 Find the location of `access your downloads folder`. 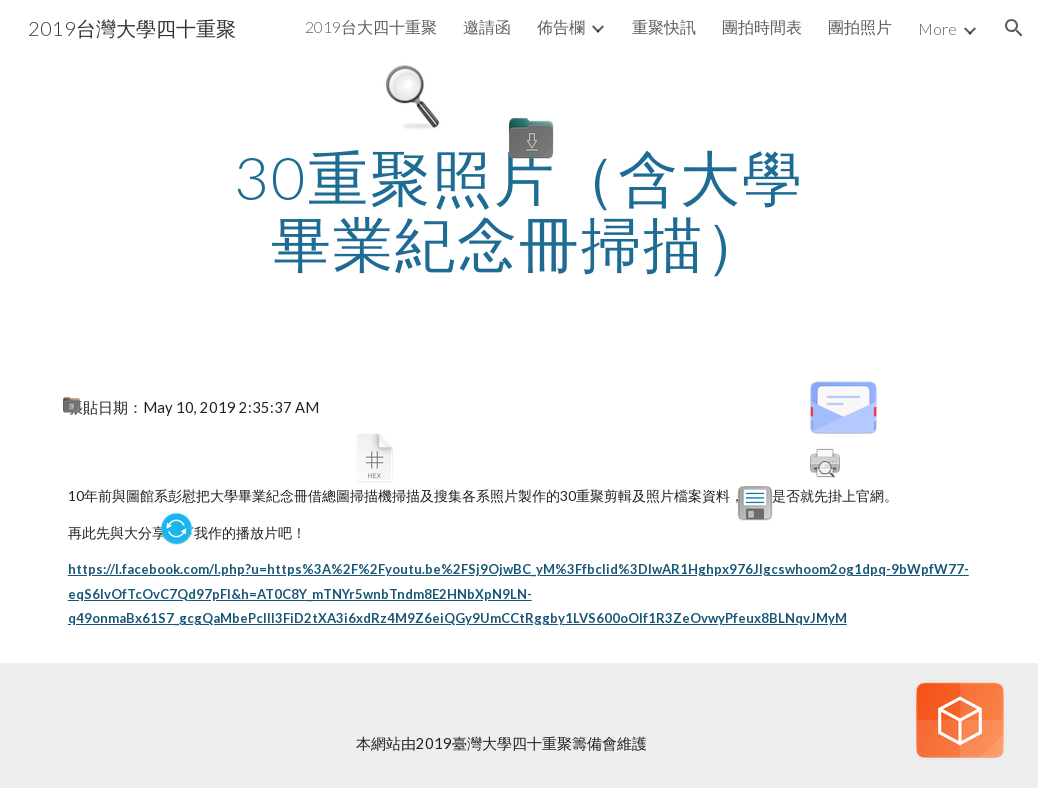

access your downloads folder is located at coordinates (531, 138).